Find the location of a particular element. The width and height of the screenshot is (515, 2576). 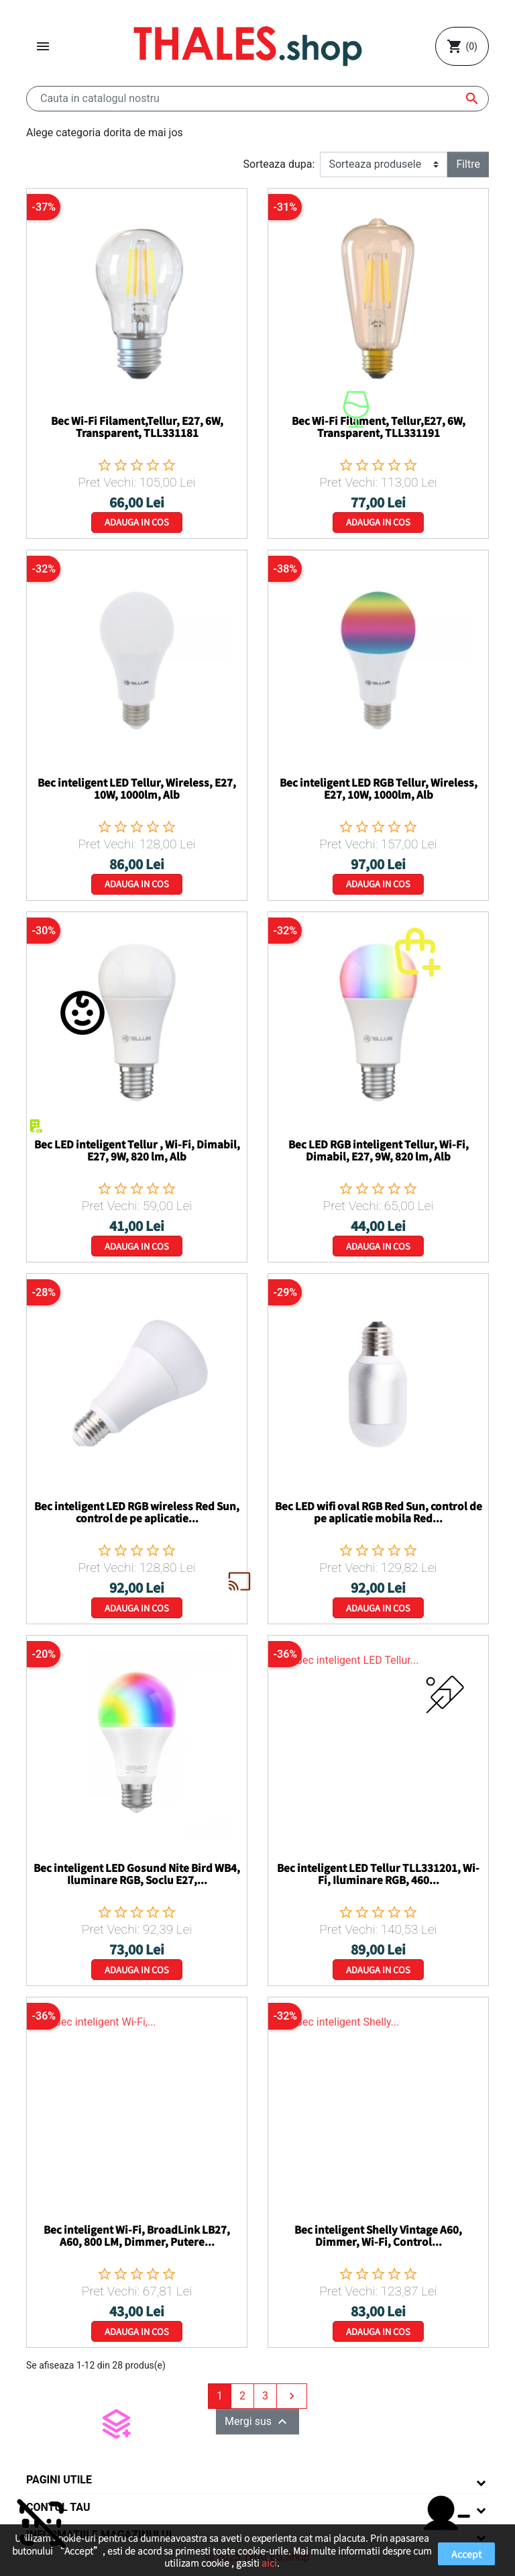

access baby or infant-related features is located at coordinates (82, 1013).